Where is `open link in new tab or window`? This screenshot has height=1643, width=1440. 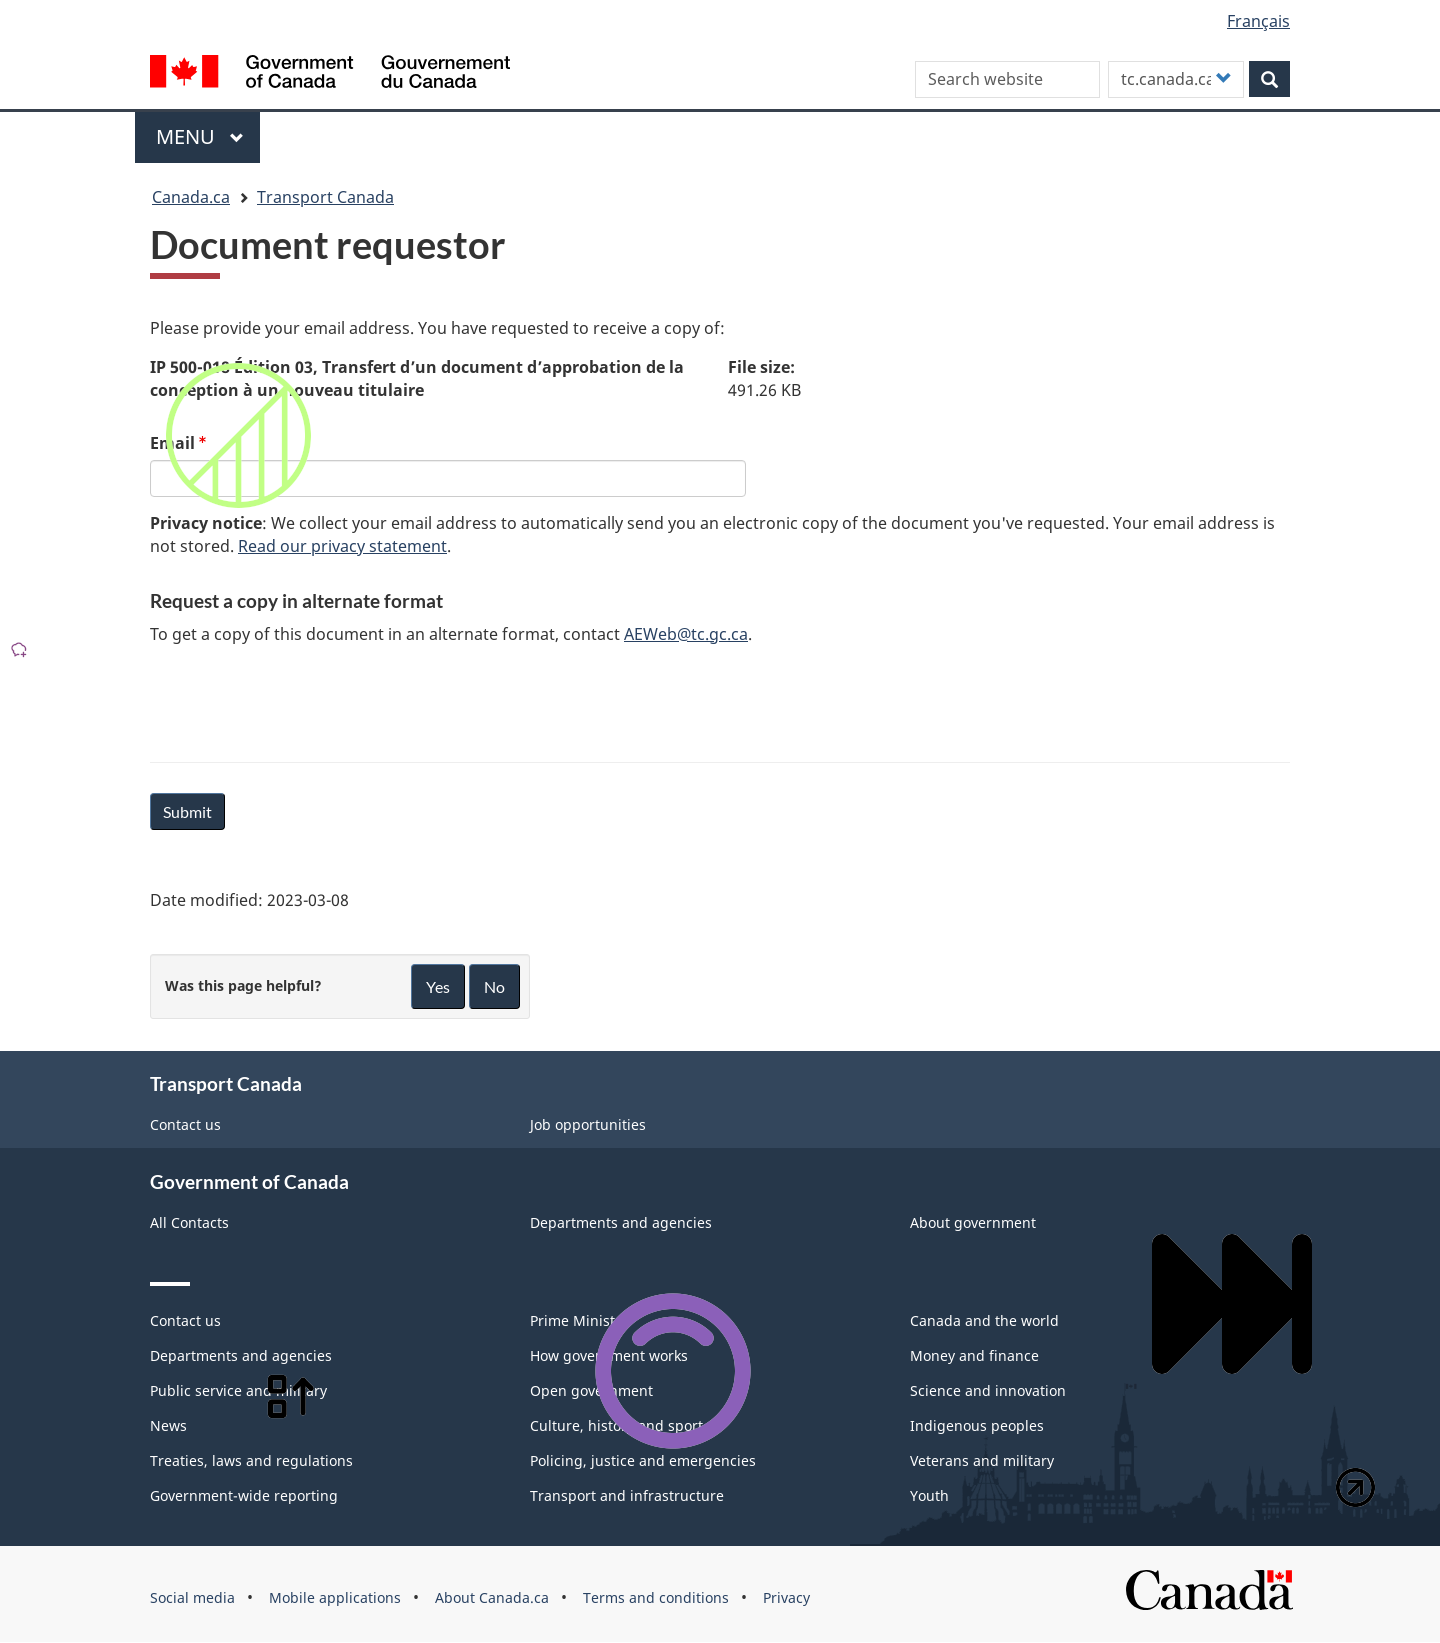
open link in new tab or window is located at coordinates (1355, 1487).